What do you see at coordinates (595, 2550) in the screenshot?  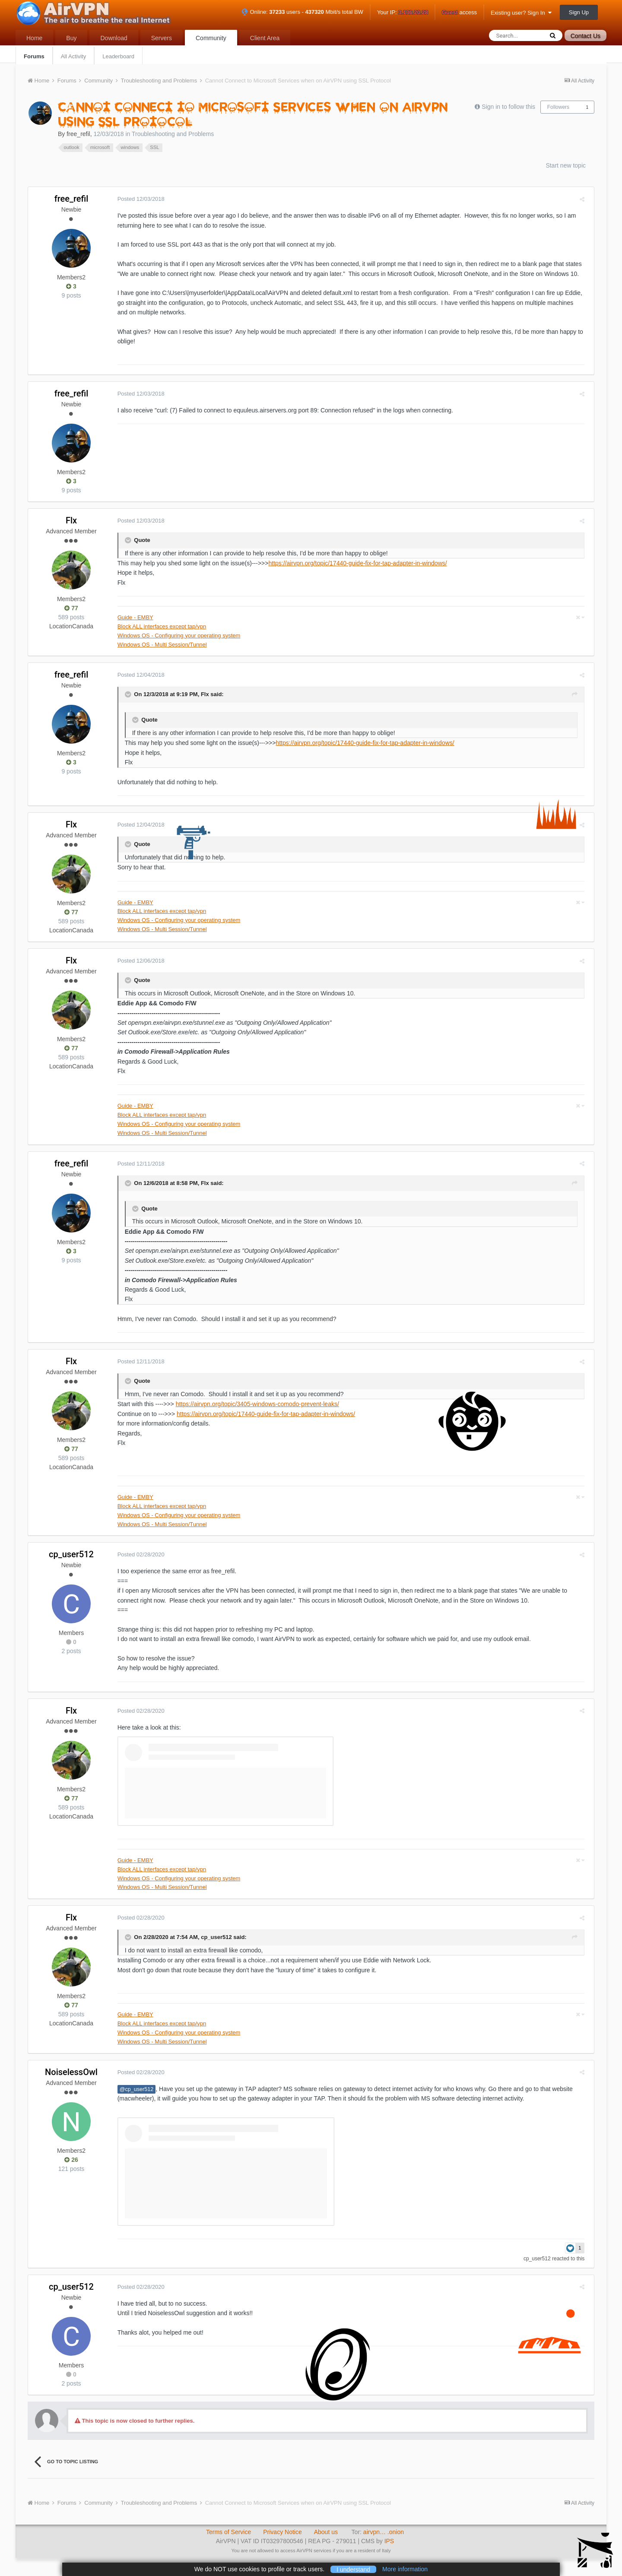 I see `set up camp in a desert region` at bounding box center [595, 2550].